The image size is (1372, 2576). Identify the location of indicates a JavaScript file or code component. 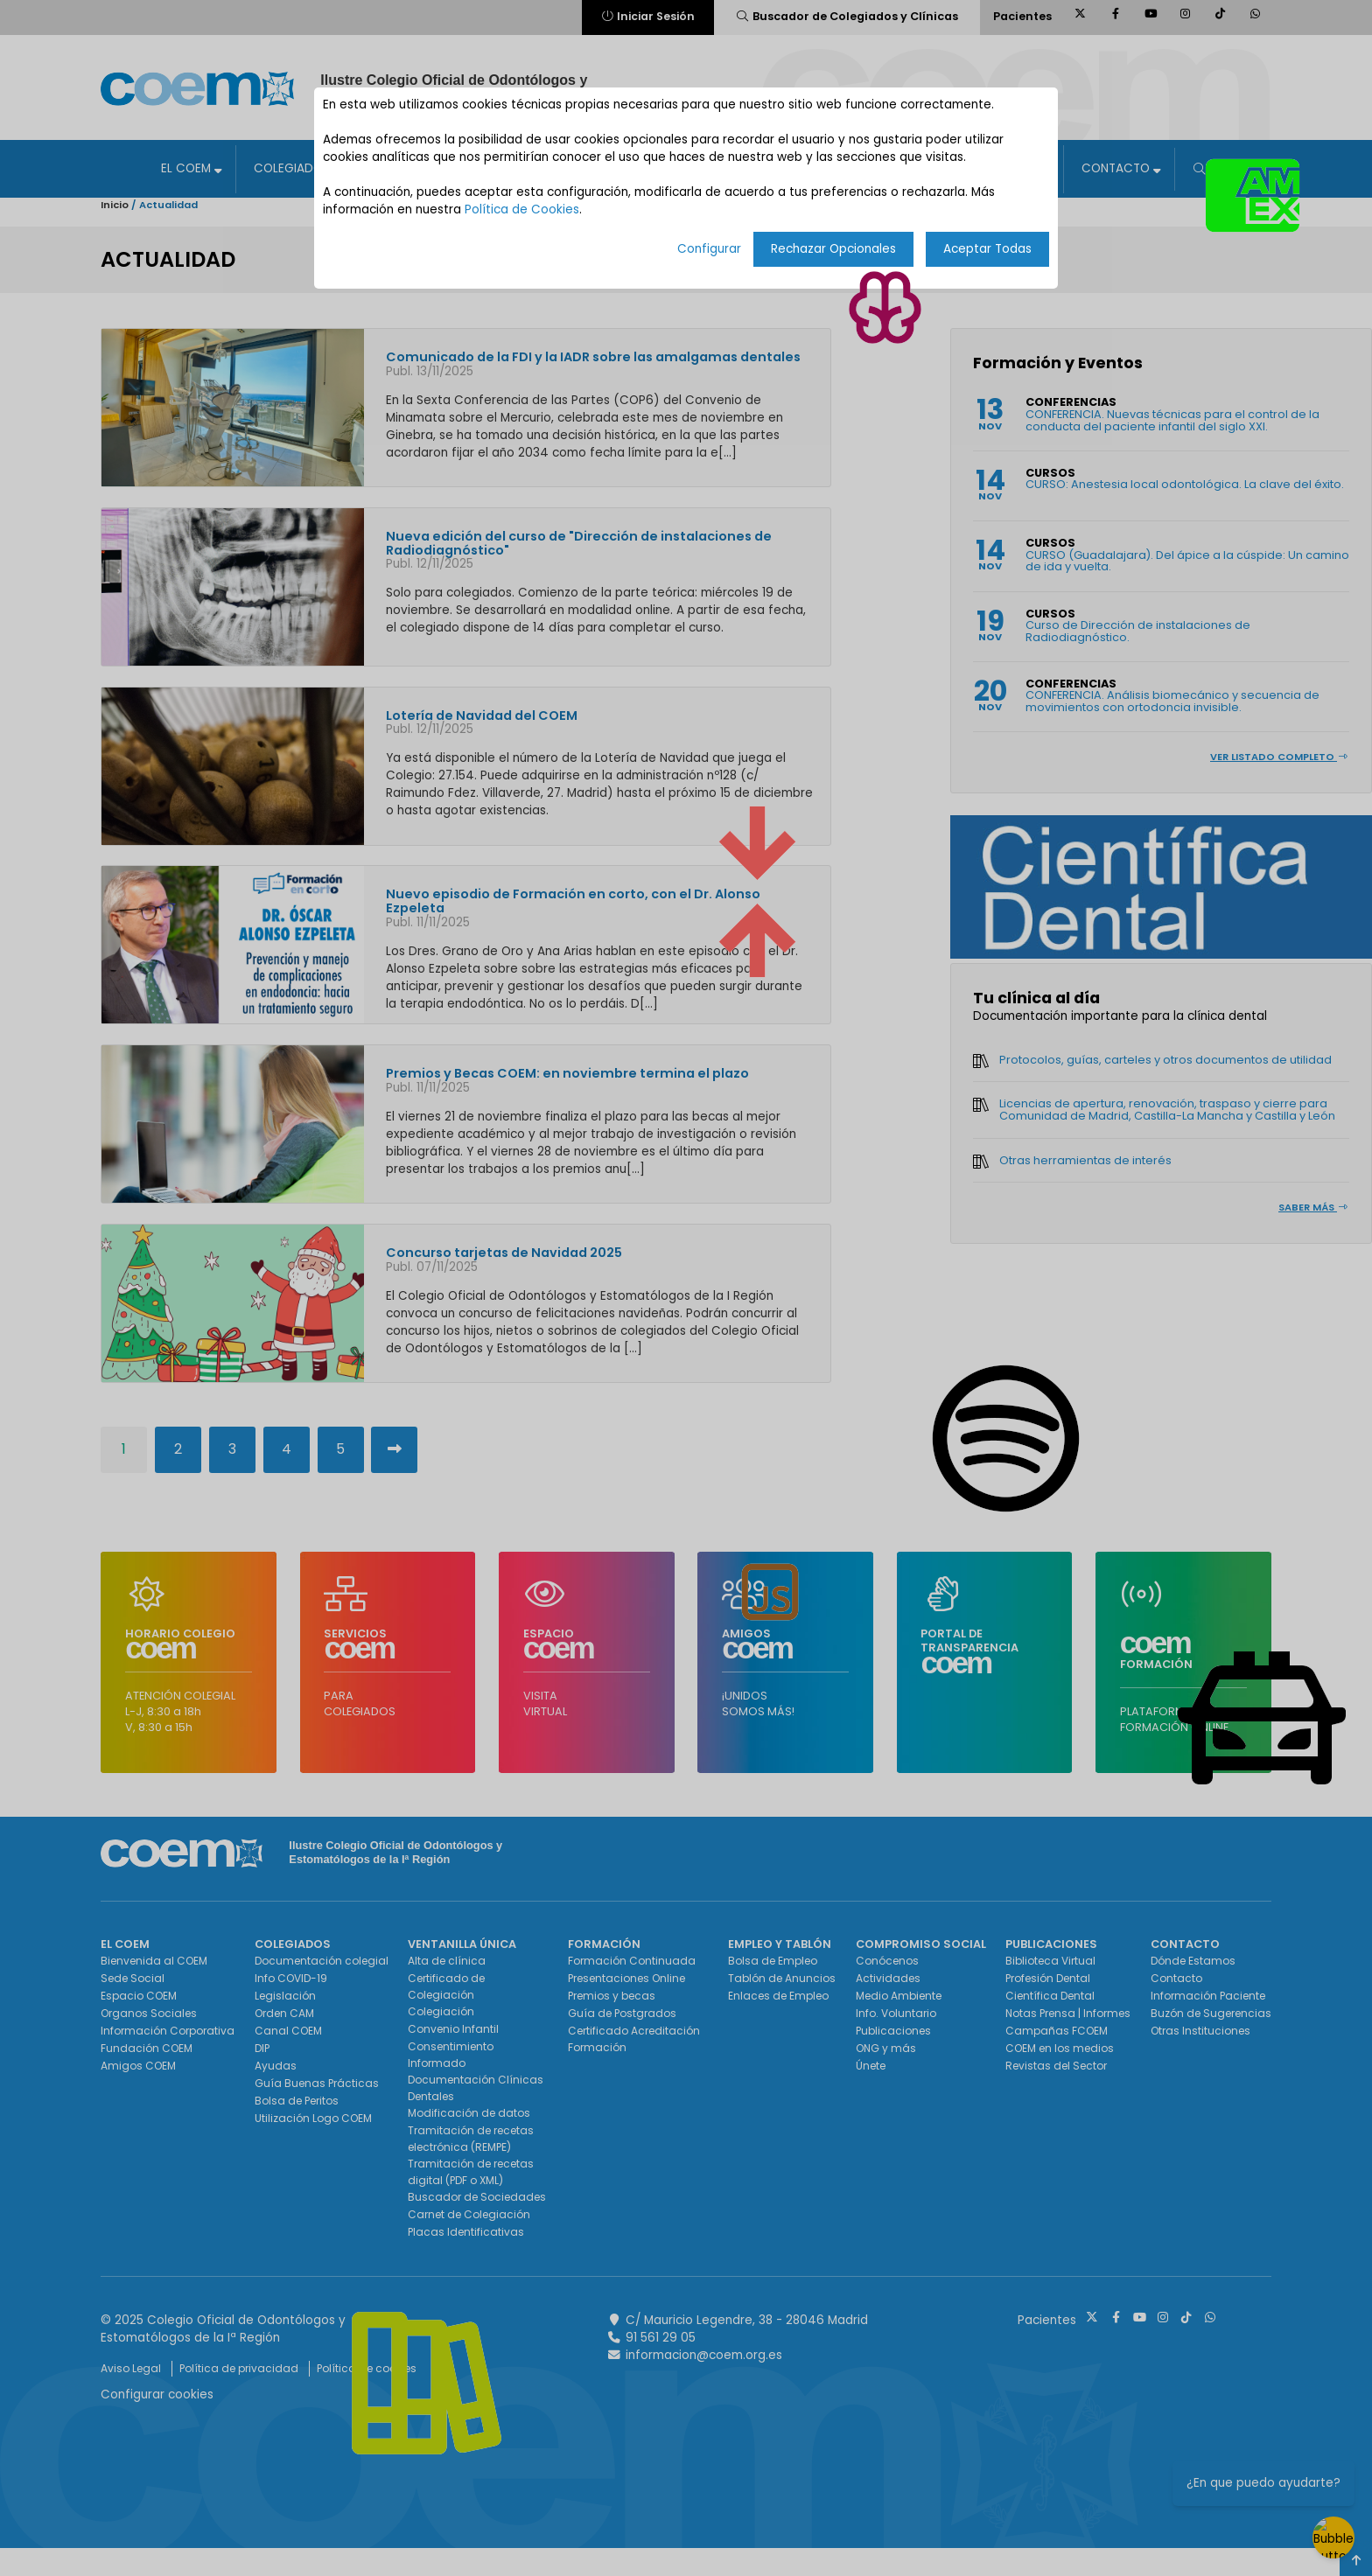
(770, 1592).